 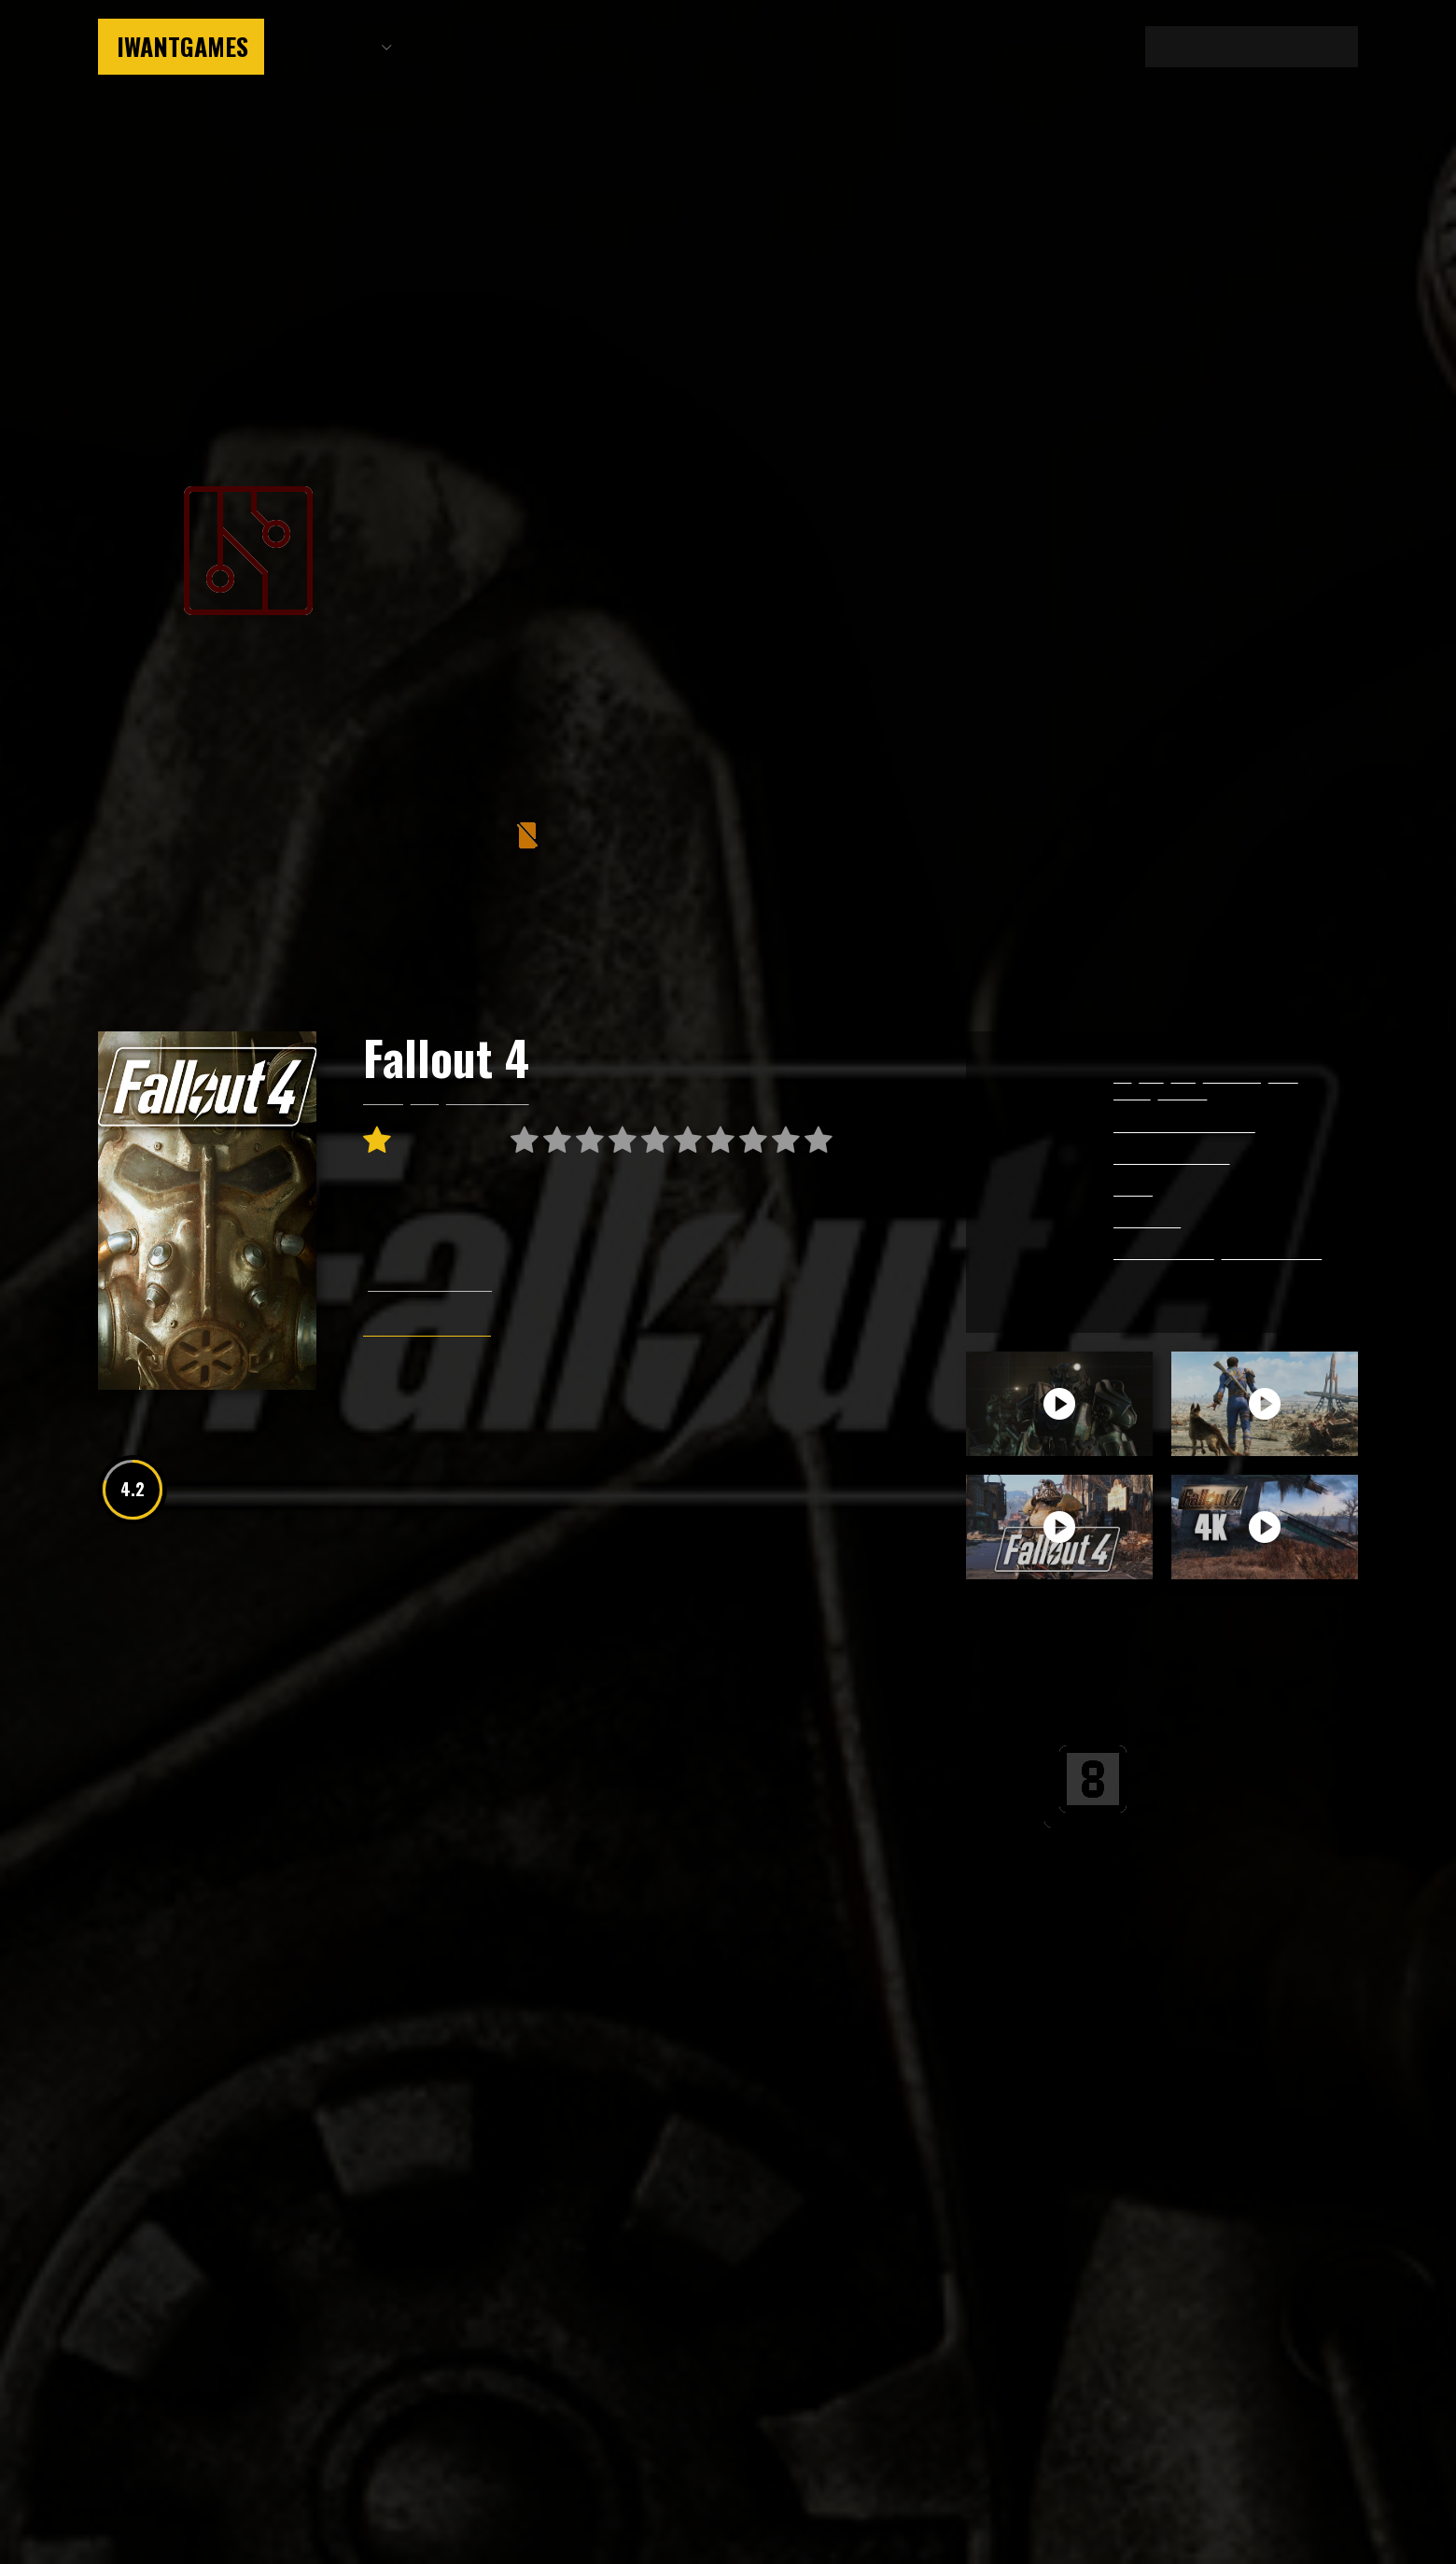 I want to click on access hardware or circuit settings, so click(x=248, y=551).